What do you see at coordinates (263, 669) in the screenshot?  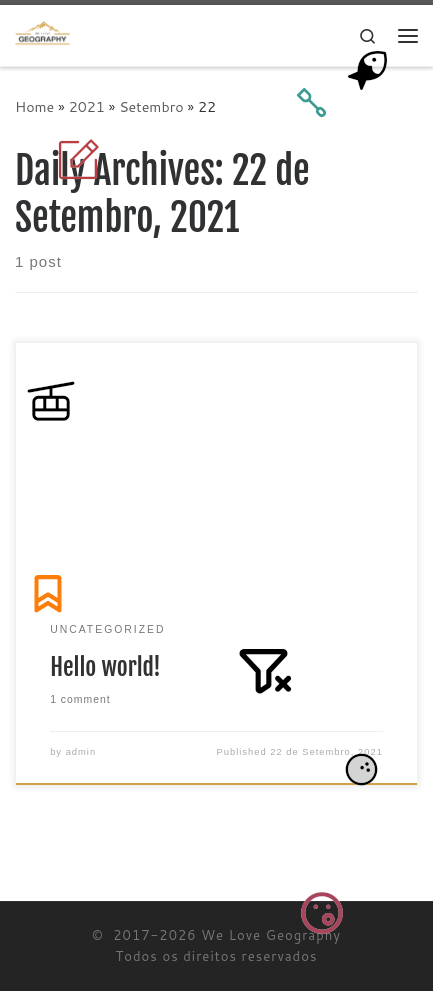 I see `clear all filters` at bounding box center [263, 669].